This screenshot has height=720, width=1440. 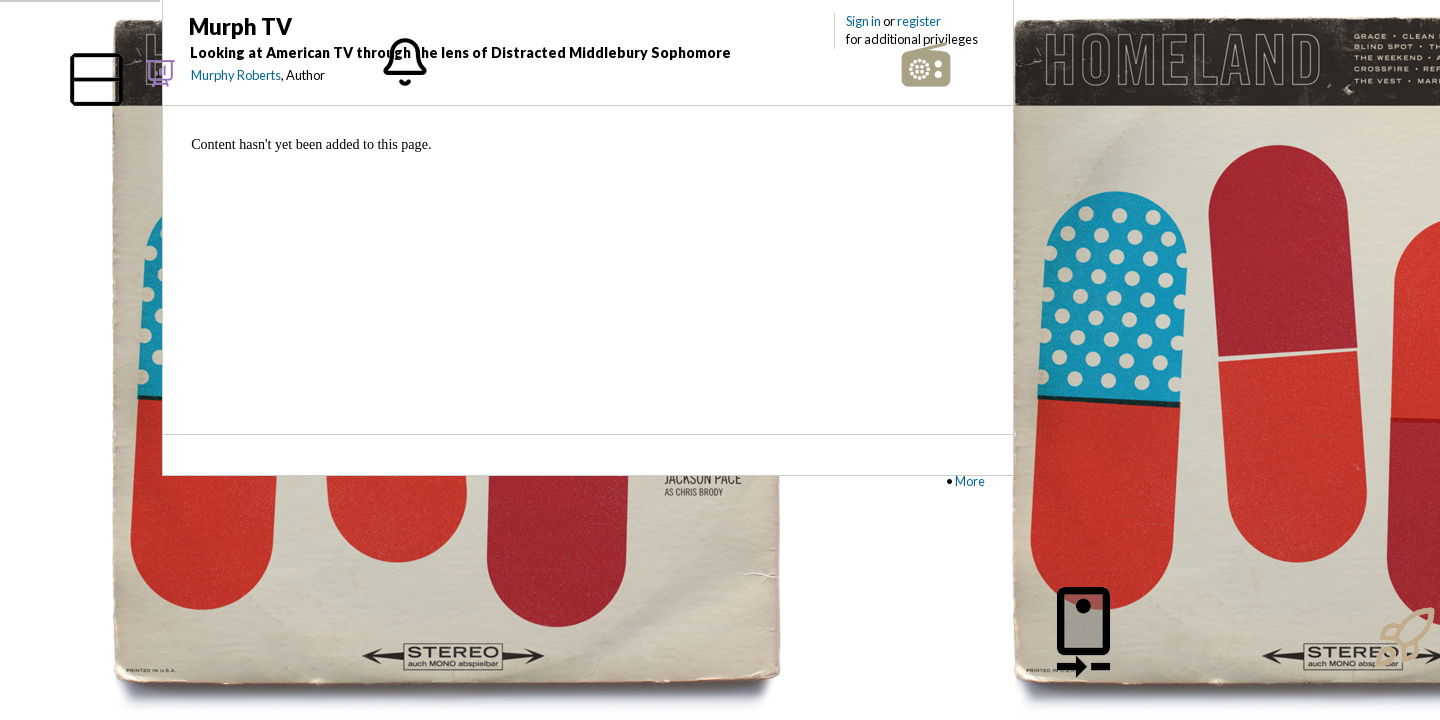 I want to click on view presentation or slideshow, so click(x=160, y=73).